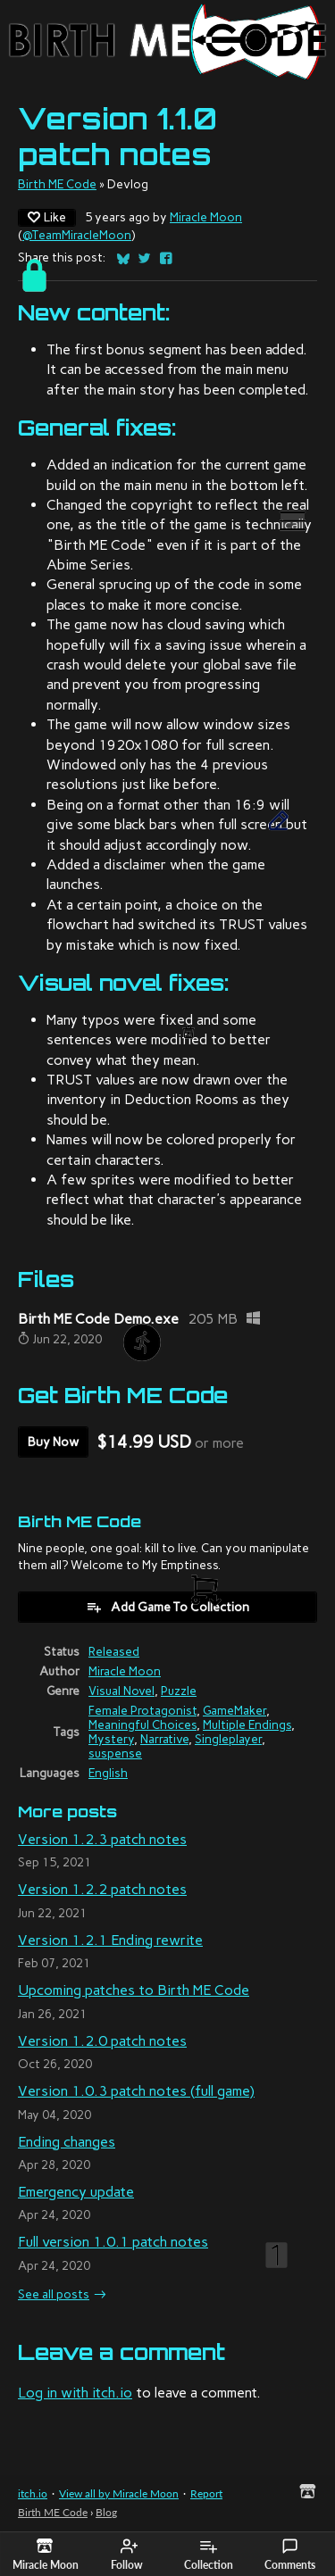  Describe the element at coordinates (292, 520) in the screenshot. I see `view items in list format` at that location.